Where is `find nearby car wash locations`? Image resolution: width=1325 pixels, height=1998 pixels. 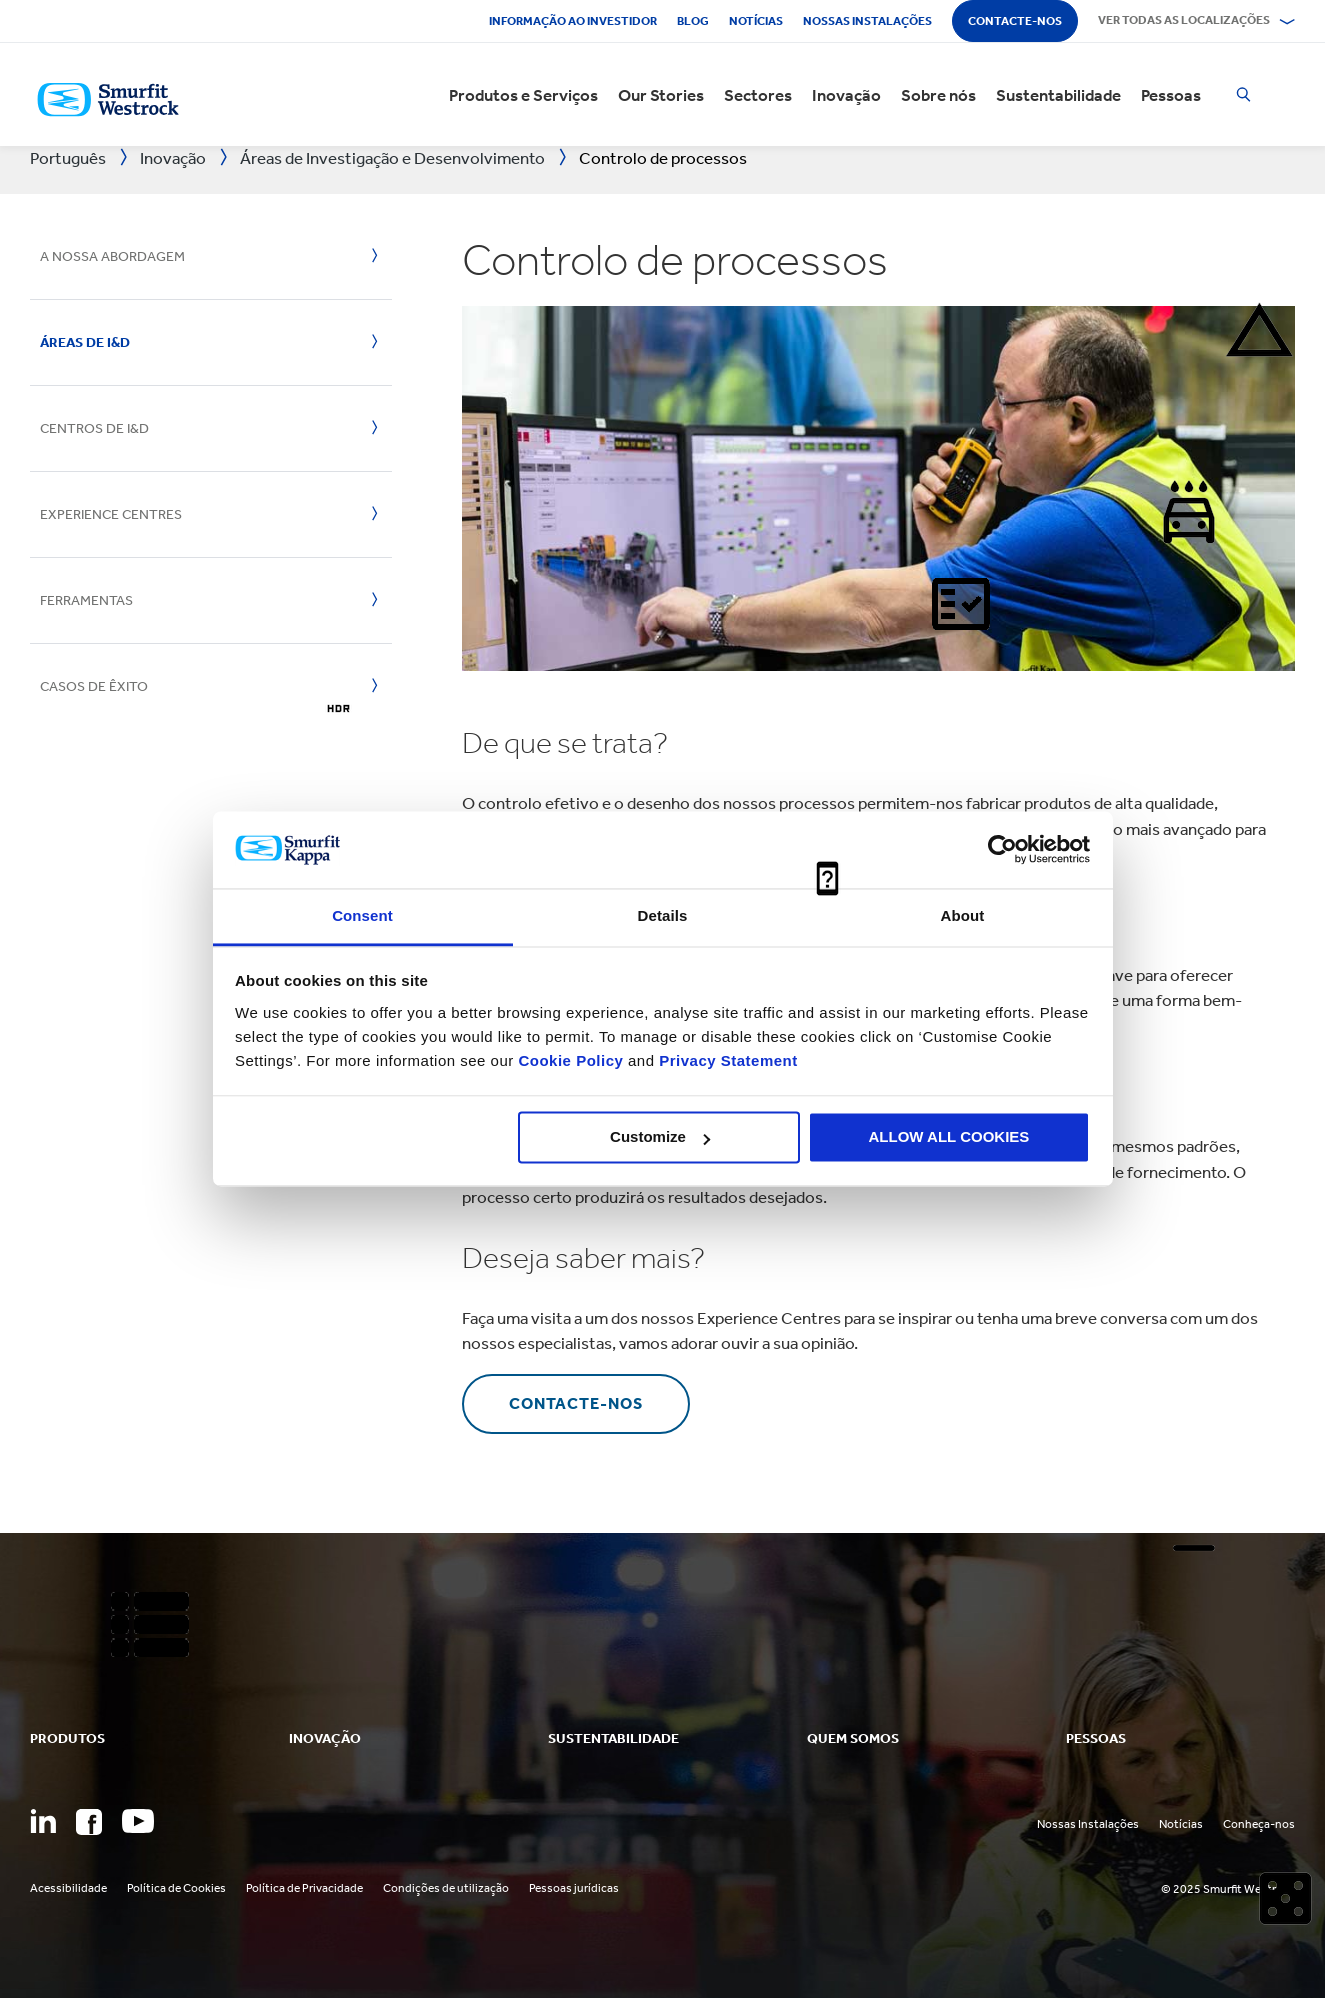 find nearby car wash locations is located at coordinates (1189, 512).